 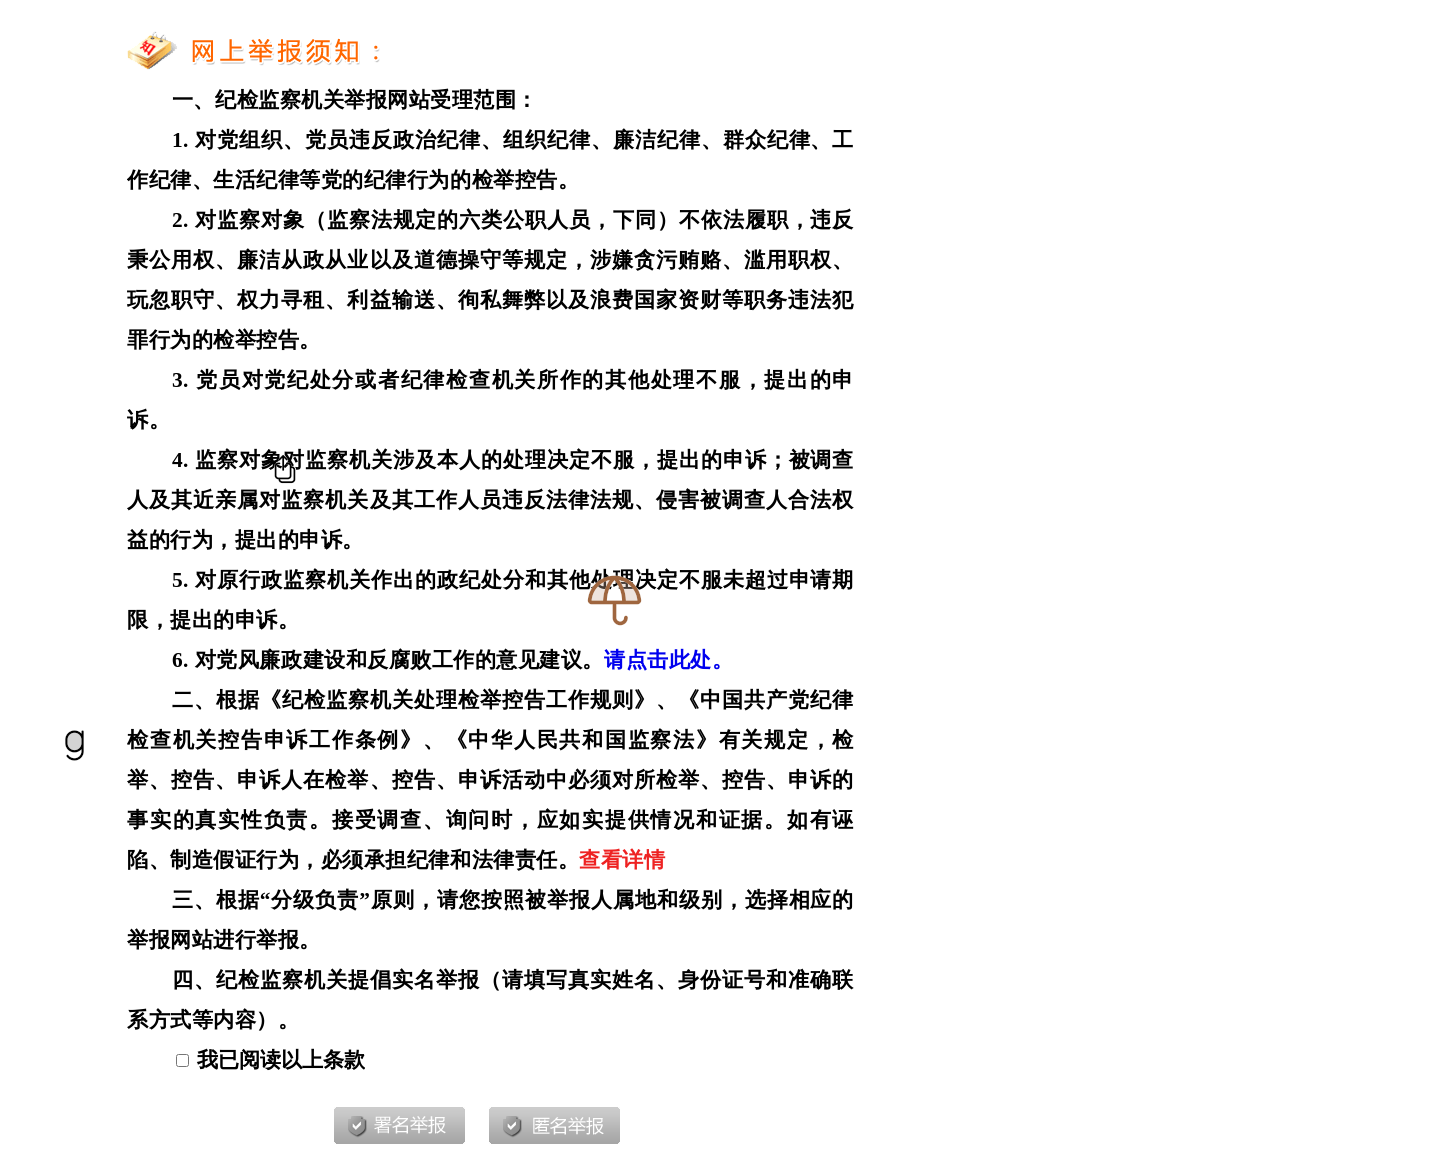 I want to click on share or export multiple items, so click(x=285, y=469).